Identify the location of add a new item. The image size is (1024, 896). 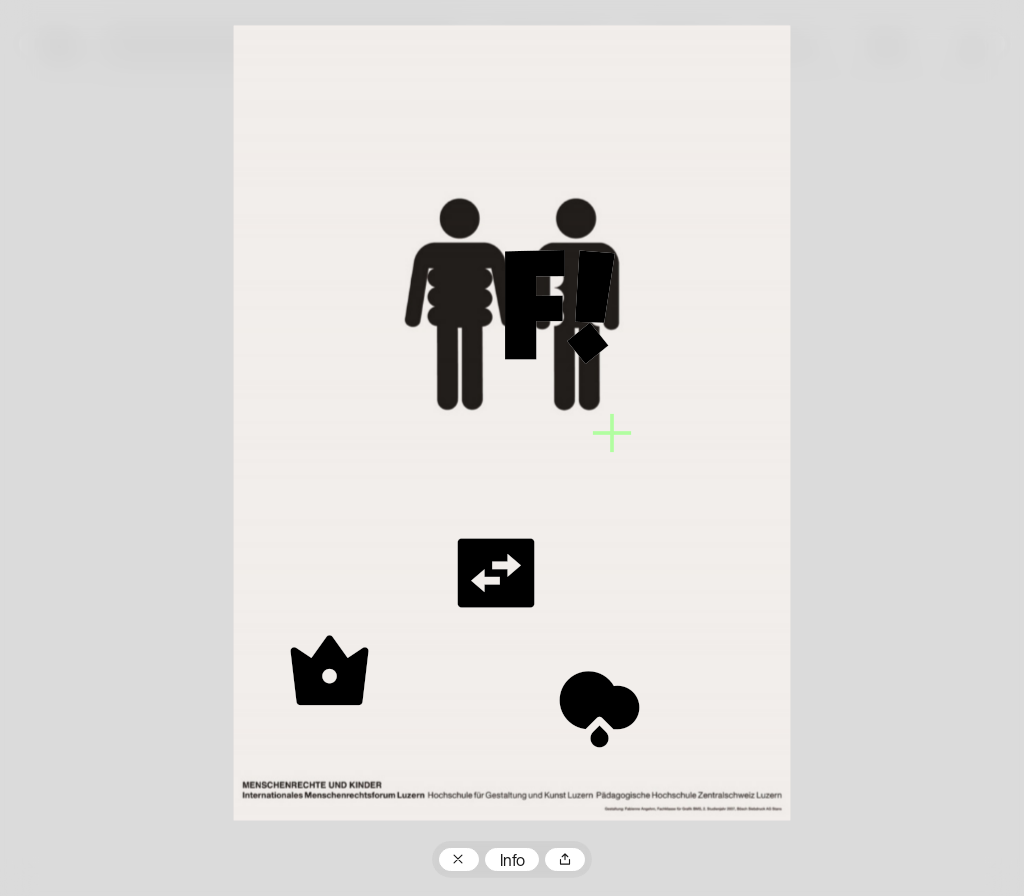
(612, 433).